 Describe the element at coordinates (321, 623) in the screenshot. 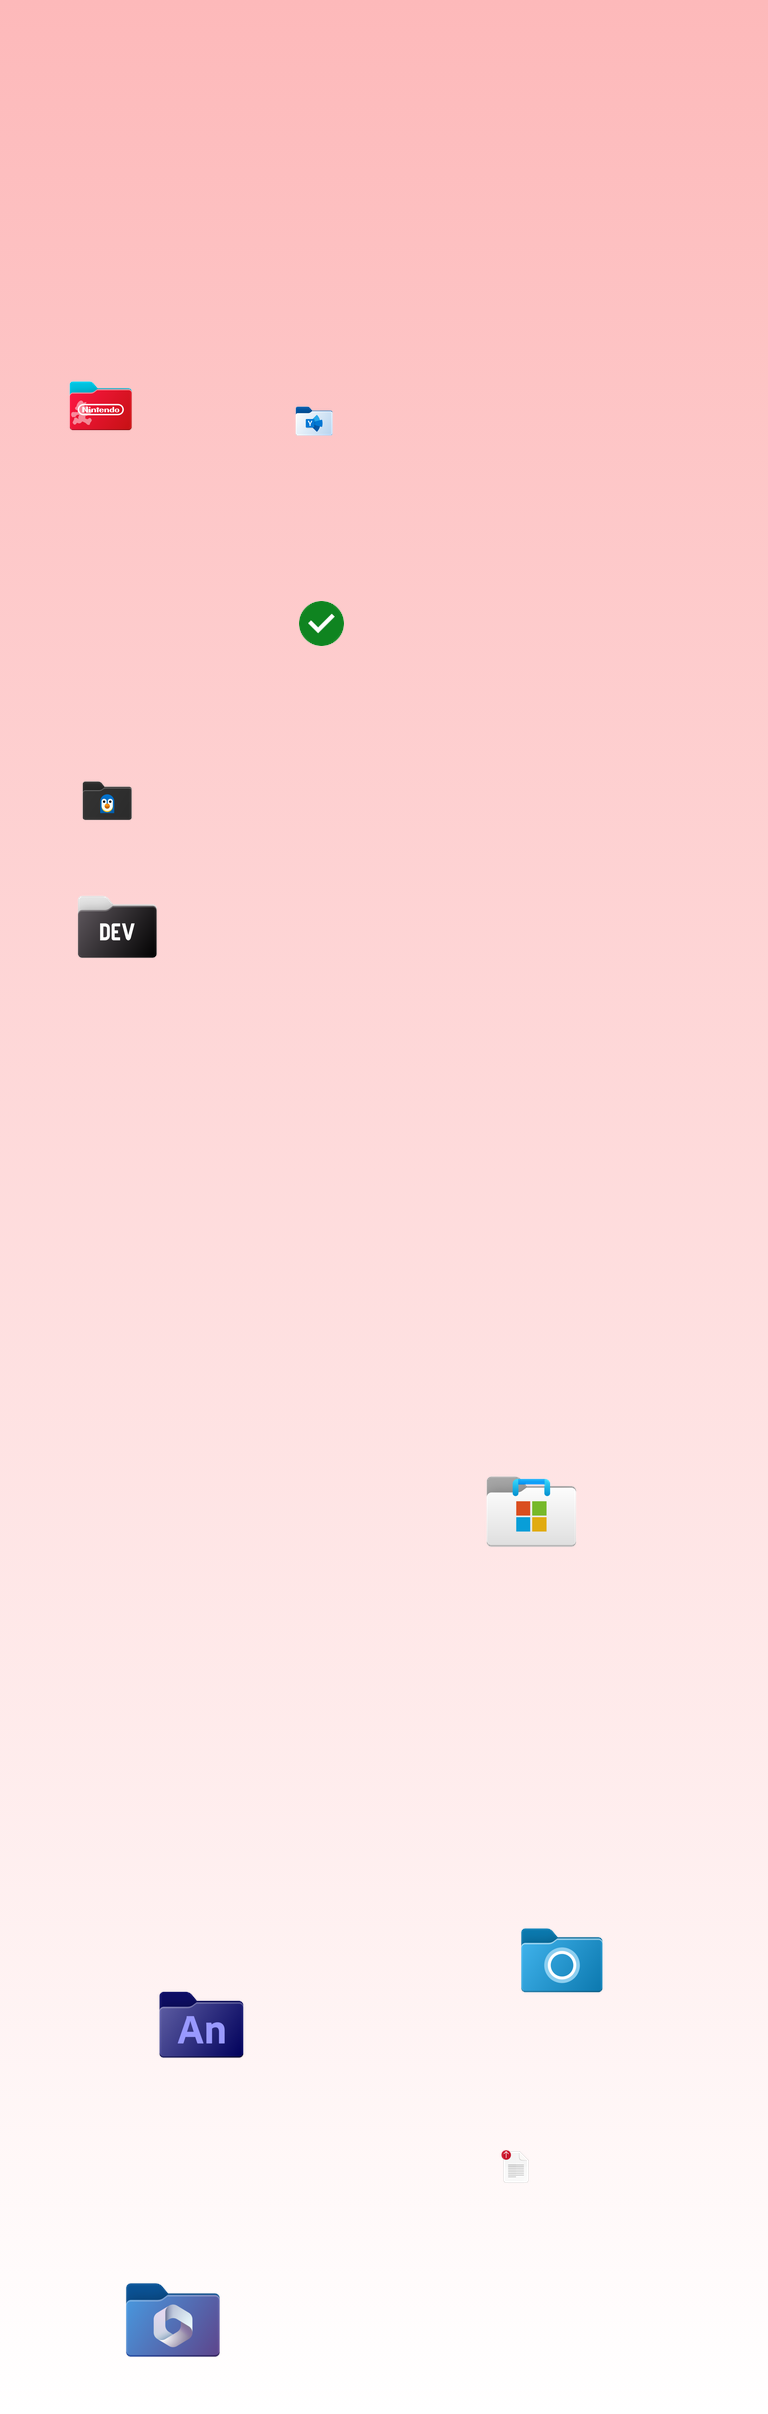

I see `confirm or approve an action` at that location.